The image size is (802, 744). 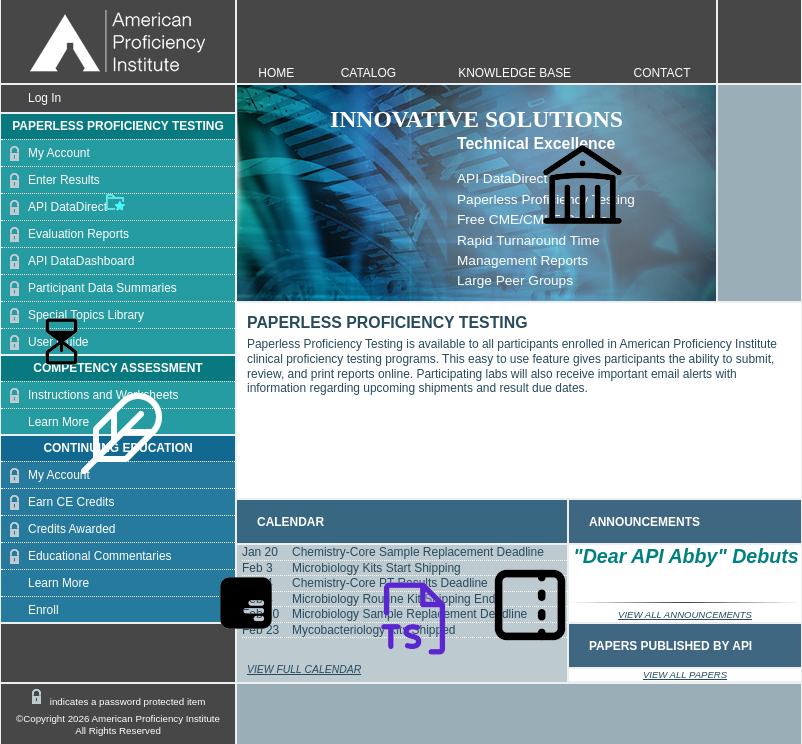 What do you see at coordinates (61, 341) in the screenshot?
I see `indicates a process is in progress` at bounding box center [61, 341].